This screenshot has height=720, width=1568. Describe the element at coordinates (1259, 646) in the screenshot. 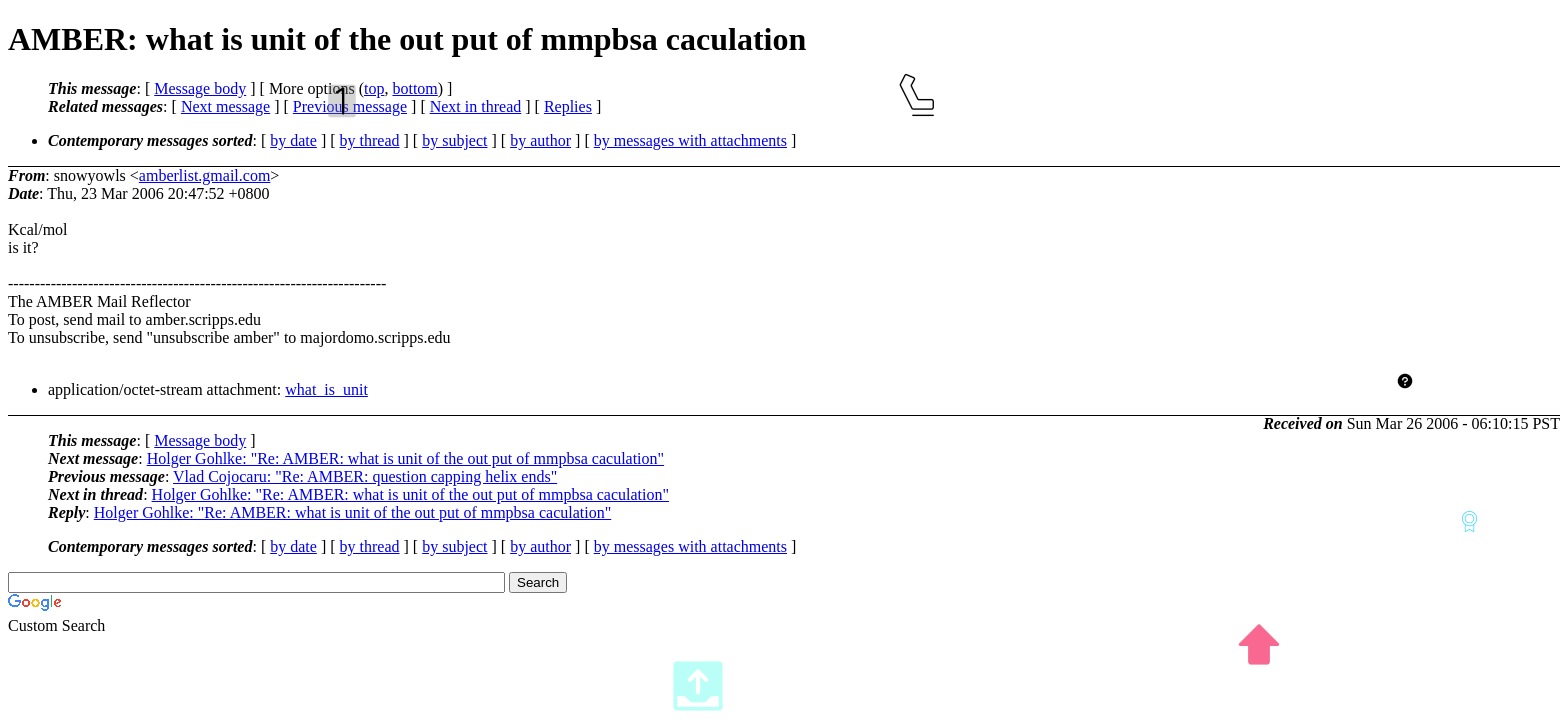

I see `upload a file or content` at that location.